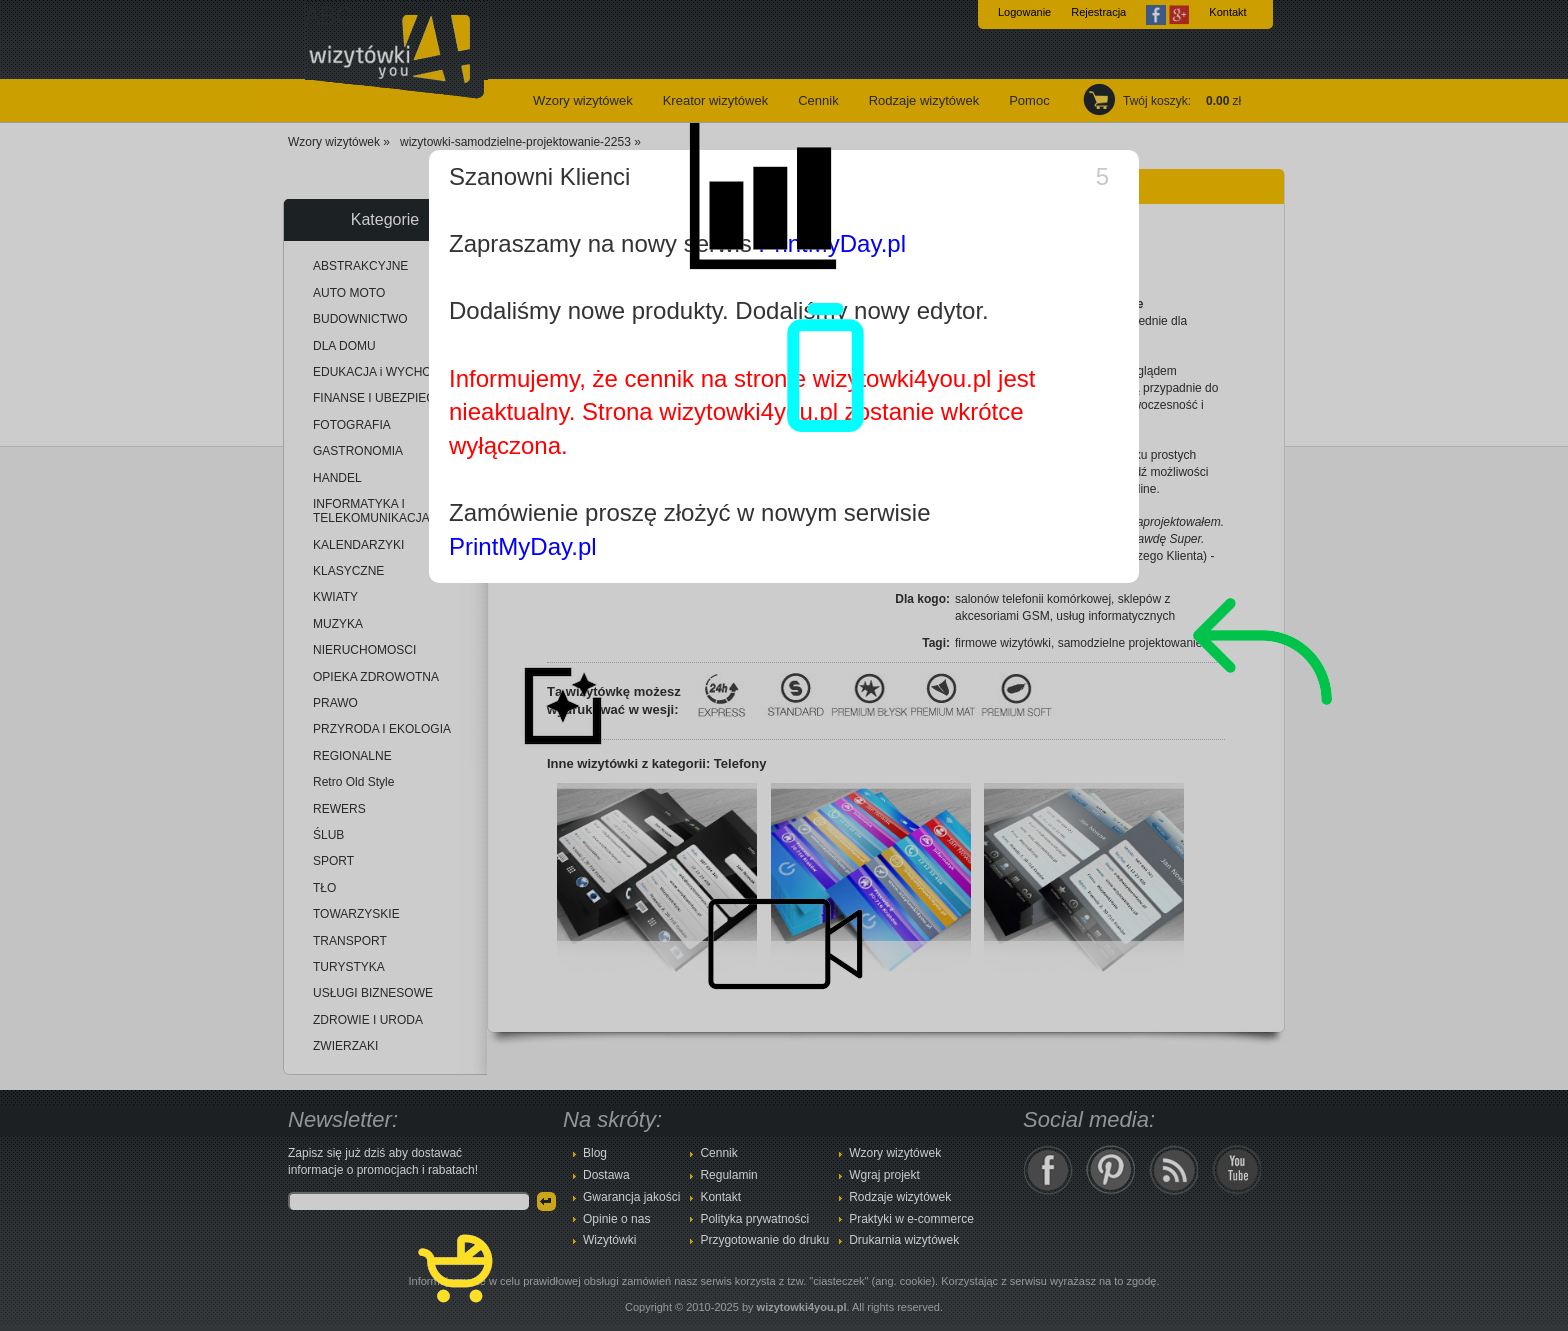 The height and width of the screenshot is (1331, 1568). I want to click on start a video call, so click(780, 944).